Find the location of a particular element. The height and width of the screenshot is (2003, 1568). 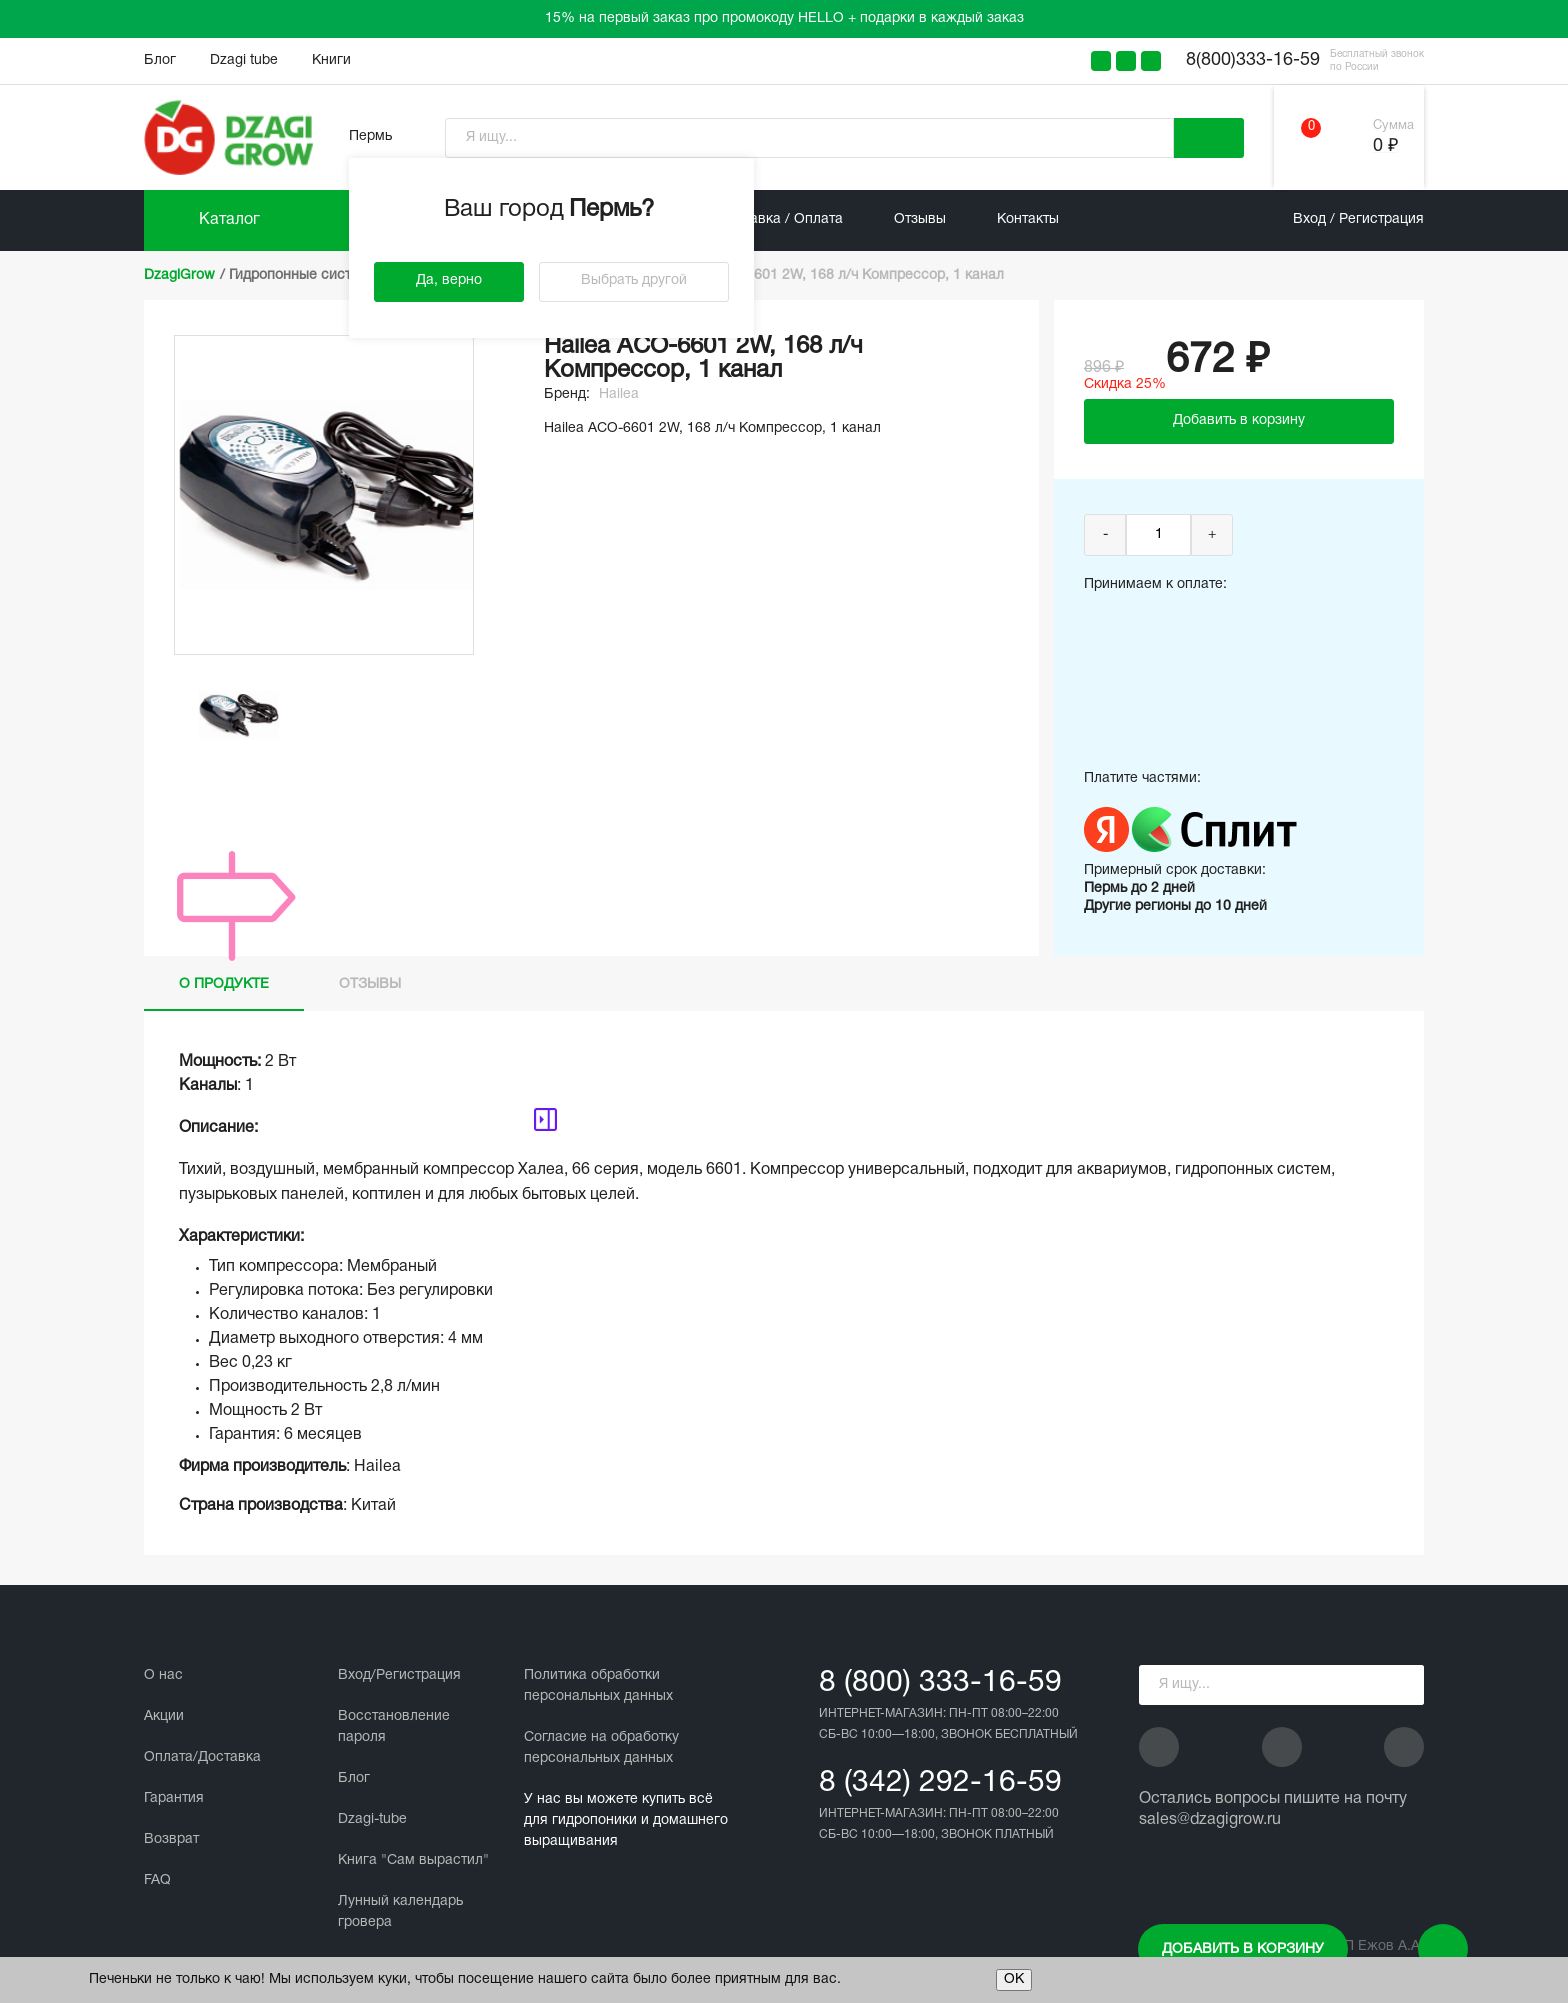

access directions or navigation options is located at coordinates (232, 906).